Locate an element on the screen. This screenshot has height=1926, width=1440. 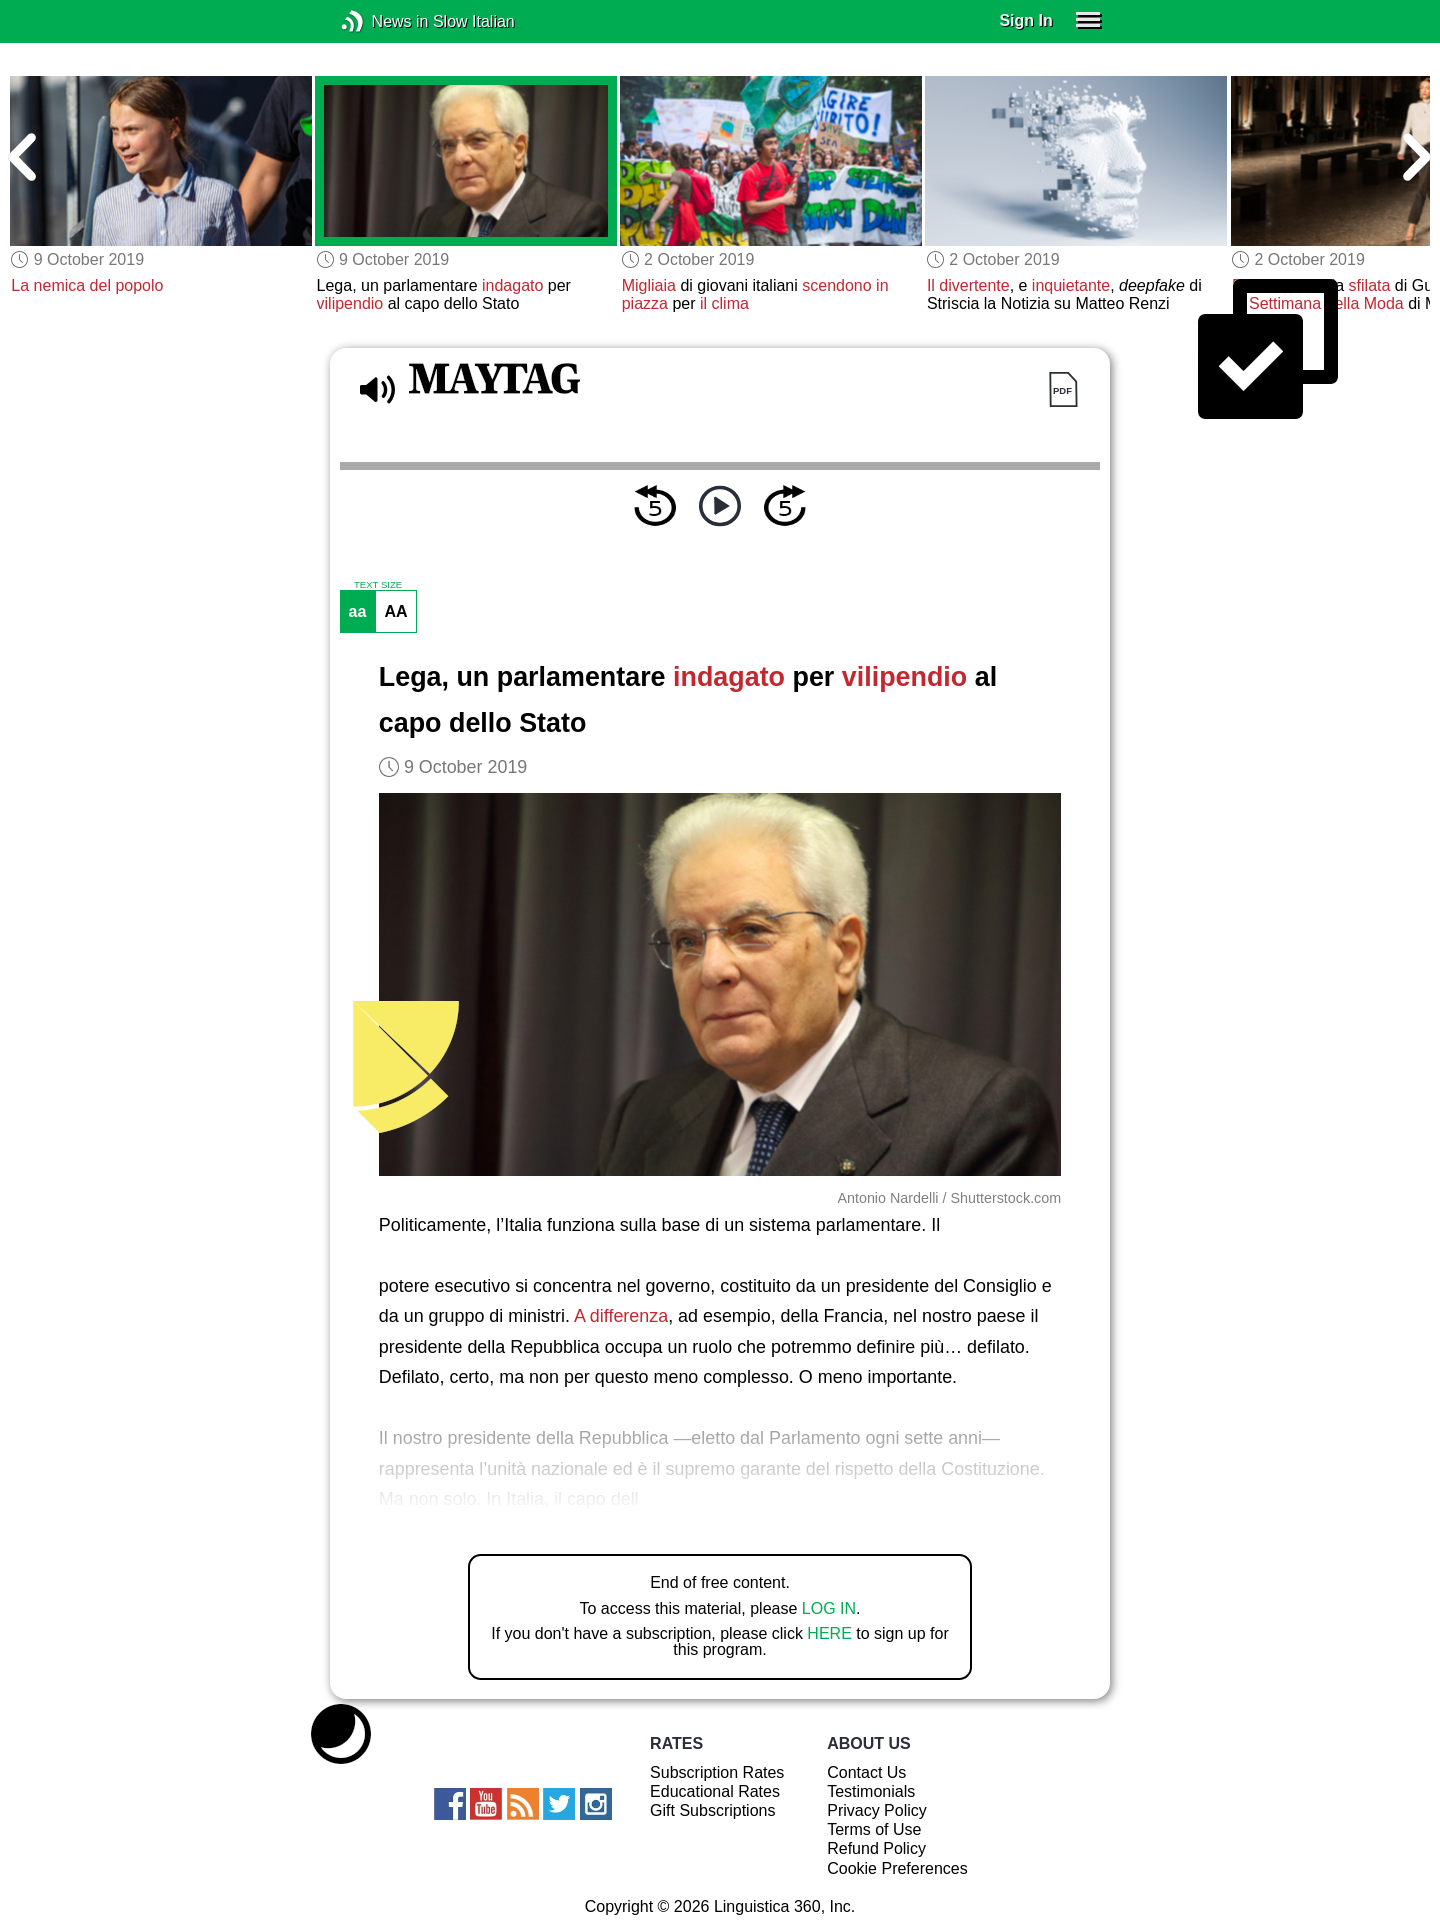
select multiple items at once is located at coordinates (1268, 349).